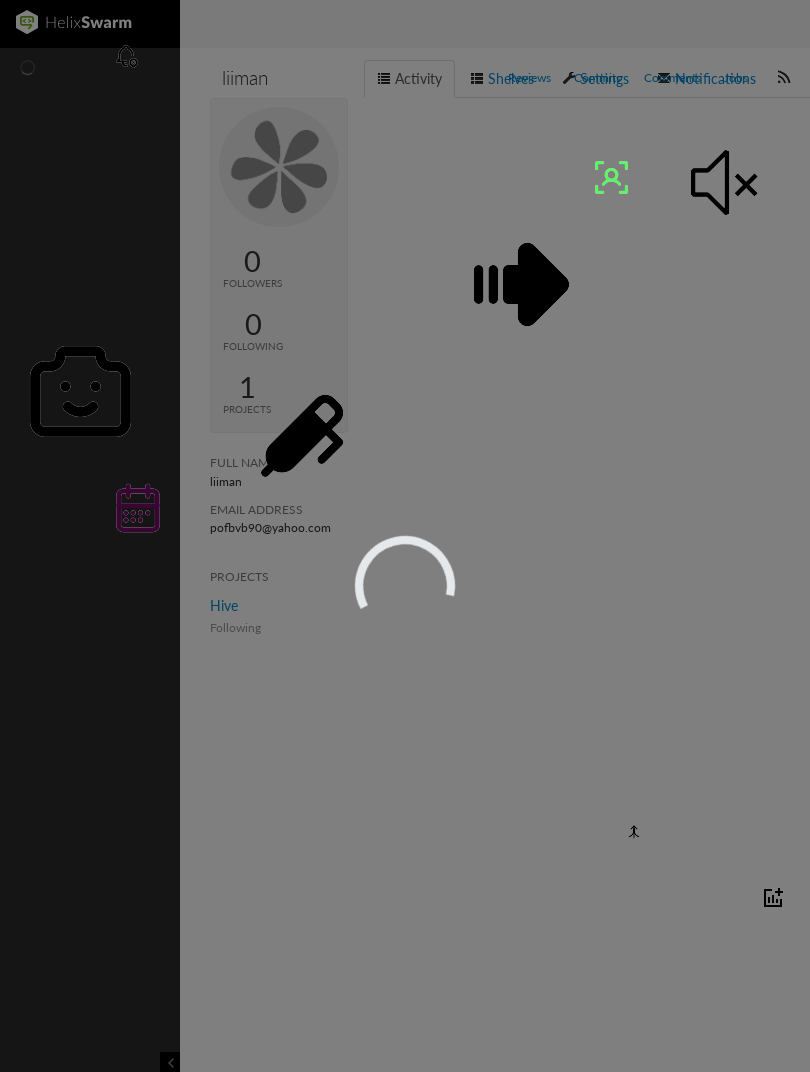 This screenshot has height=1072, width=810. I want to click on add a new chart or graph, so click(773, 898).